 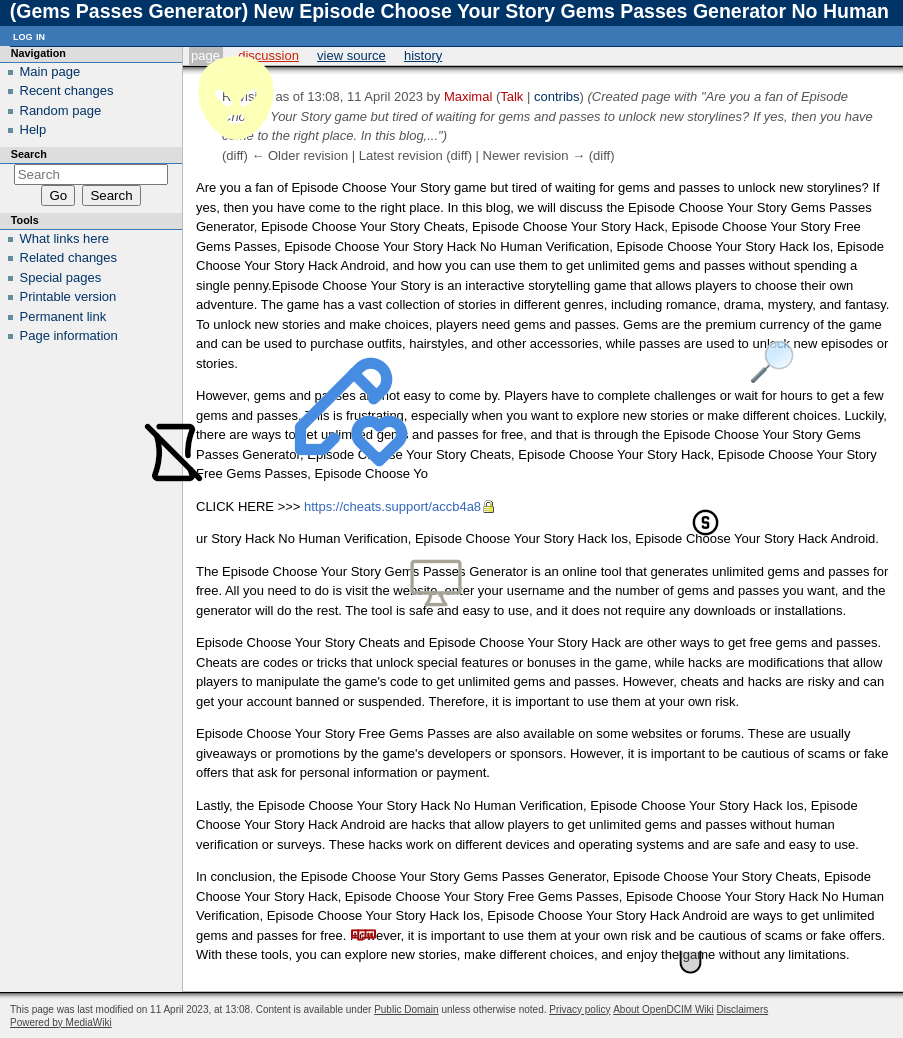 I want to click on edit your favorites or liked items, so click(x=345, y=404).